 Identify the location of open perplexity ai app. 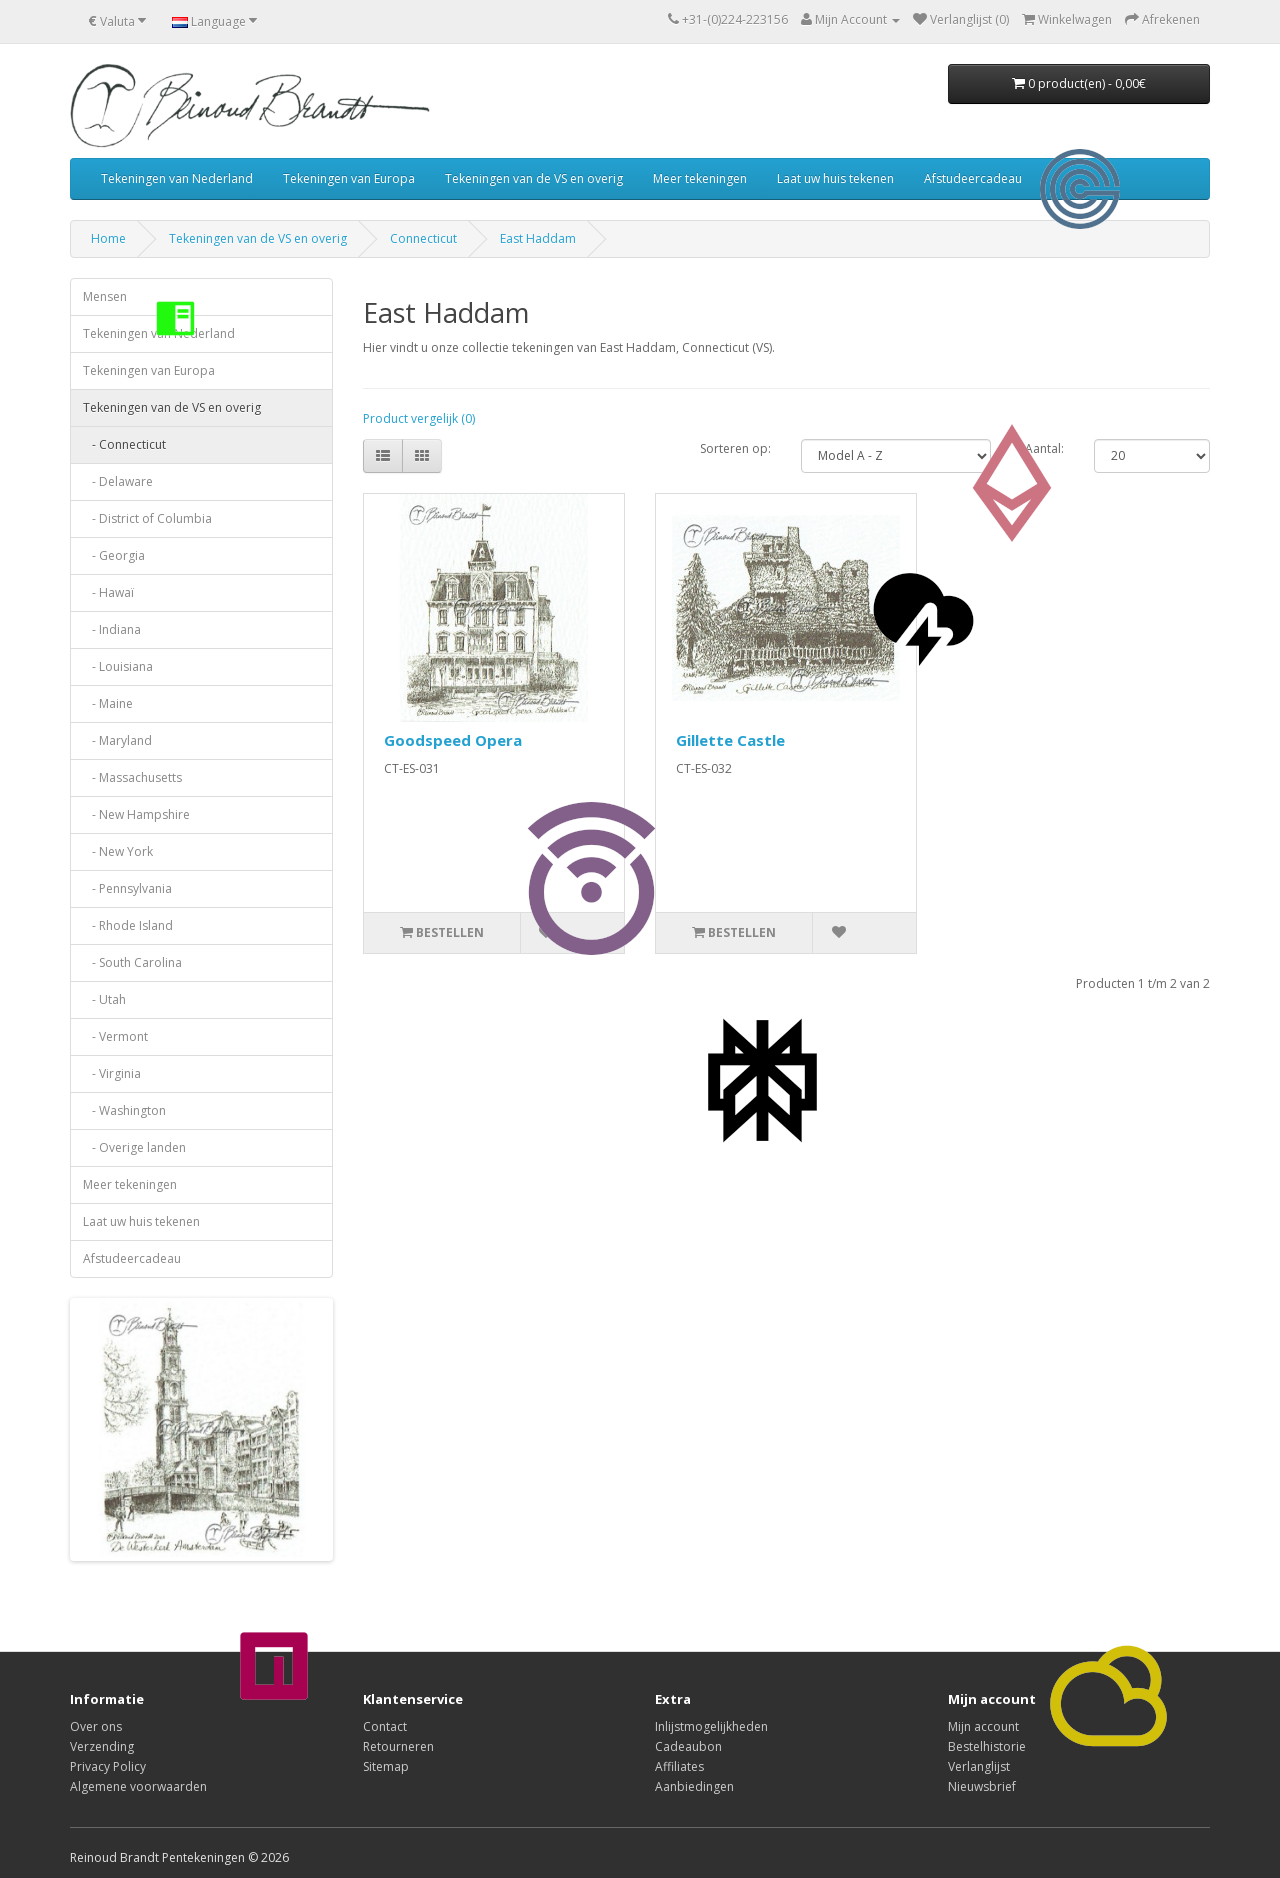
(762, 1080).